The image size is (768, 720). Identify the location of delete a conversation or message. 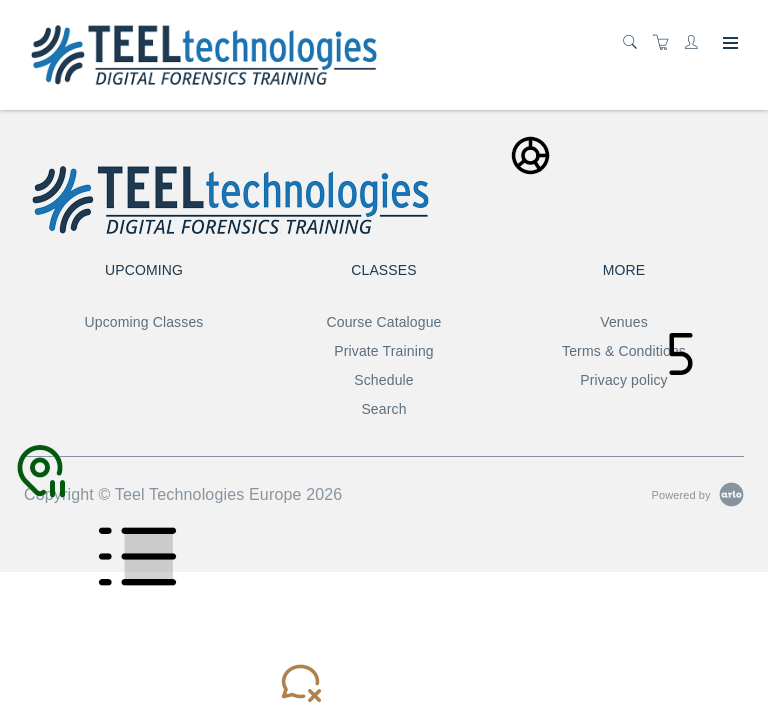
(300, 681).